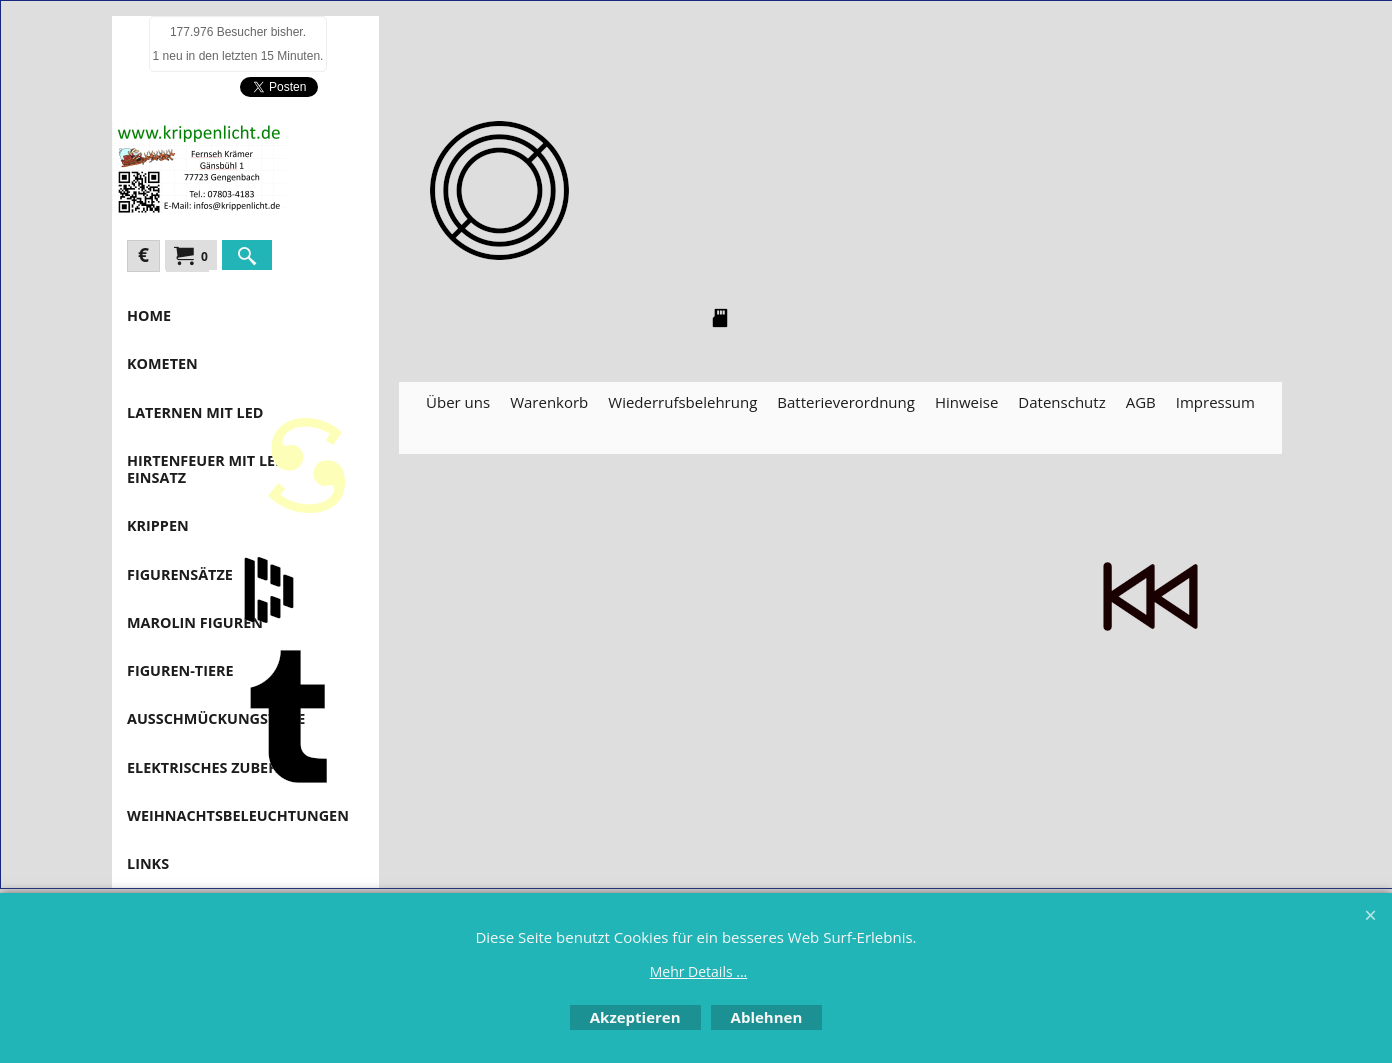 Image resolution: width=1392 pixels, height=1063 pixels. I want to click on open Tumblr app, so click(288, 716).